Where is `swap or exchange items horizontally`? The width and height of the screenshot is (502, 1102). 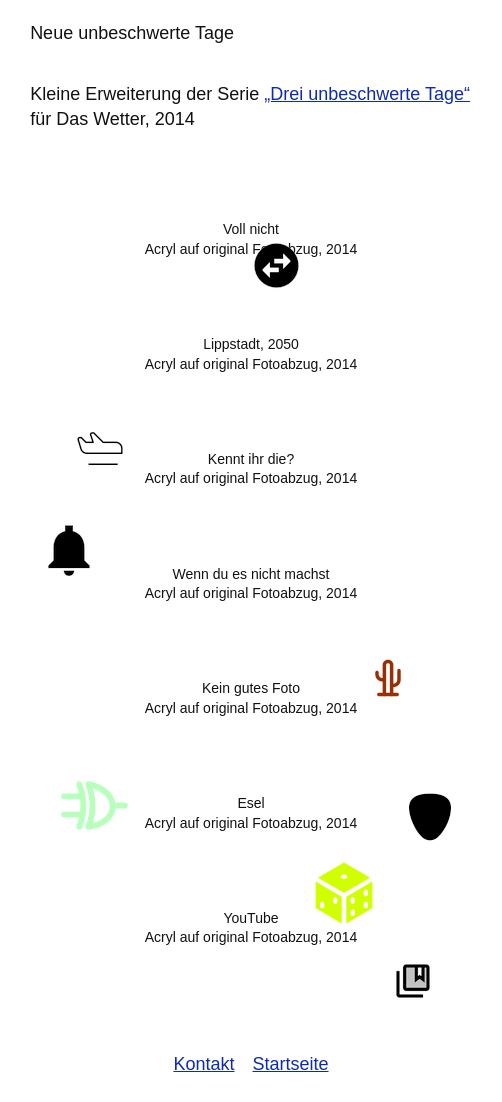
swap or exchange items horizontally is located at coordinates (276, 265).